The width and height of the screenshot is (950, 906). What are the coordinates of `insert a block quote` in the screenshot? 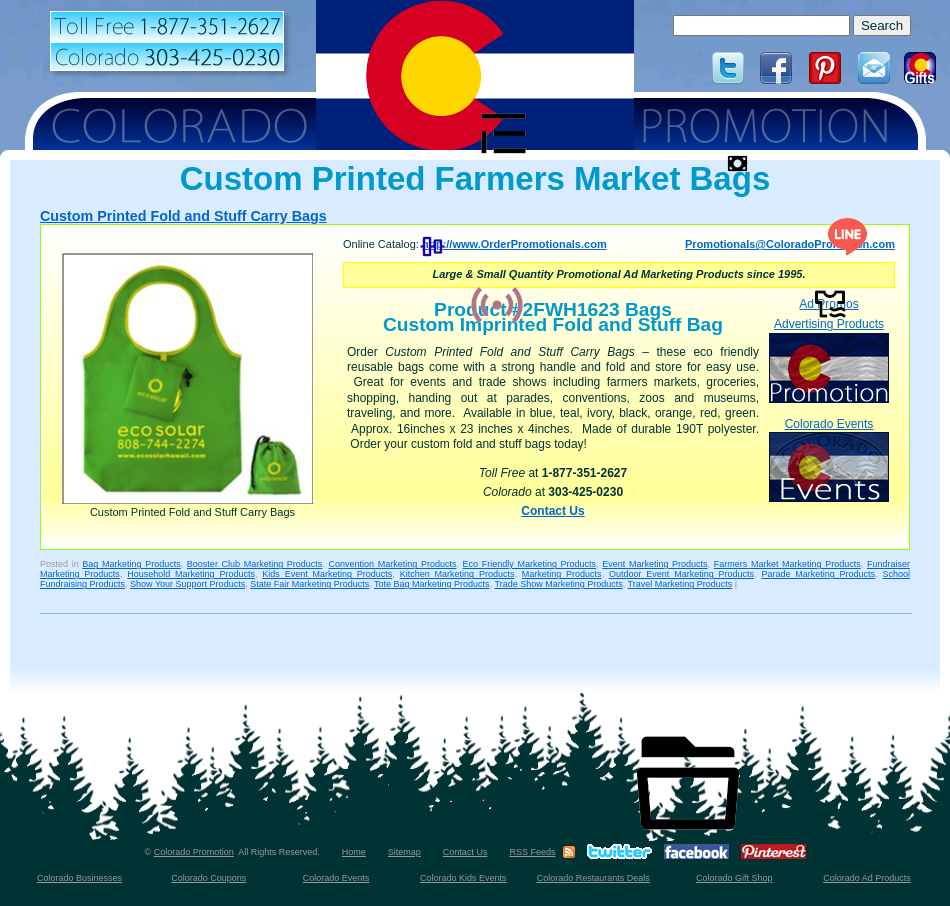 It's located at (503, 133).